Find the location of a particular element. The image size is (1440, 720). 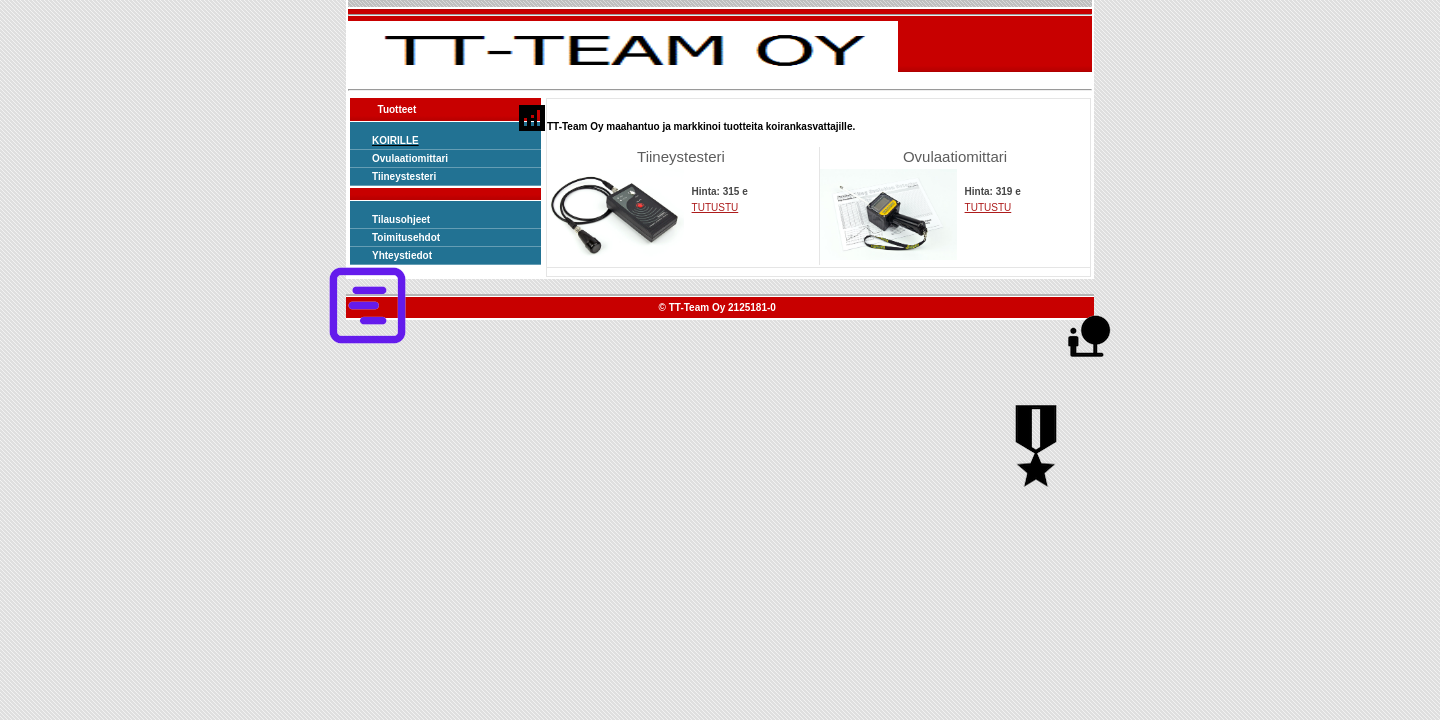

view analytics and statistics is located at coordinates (532, 118).